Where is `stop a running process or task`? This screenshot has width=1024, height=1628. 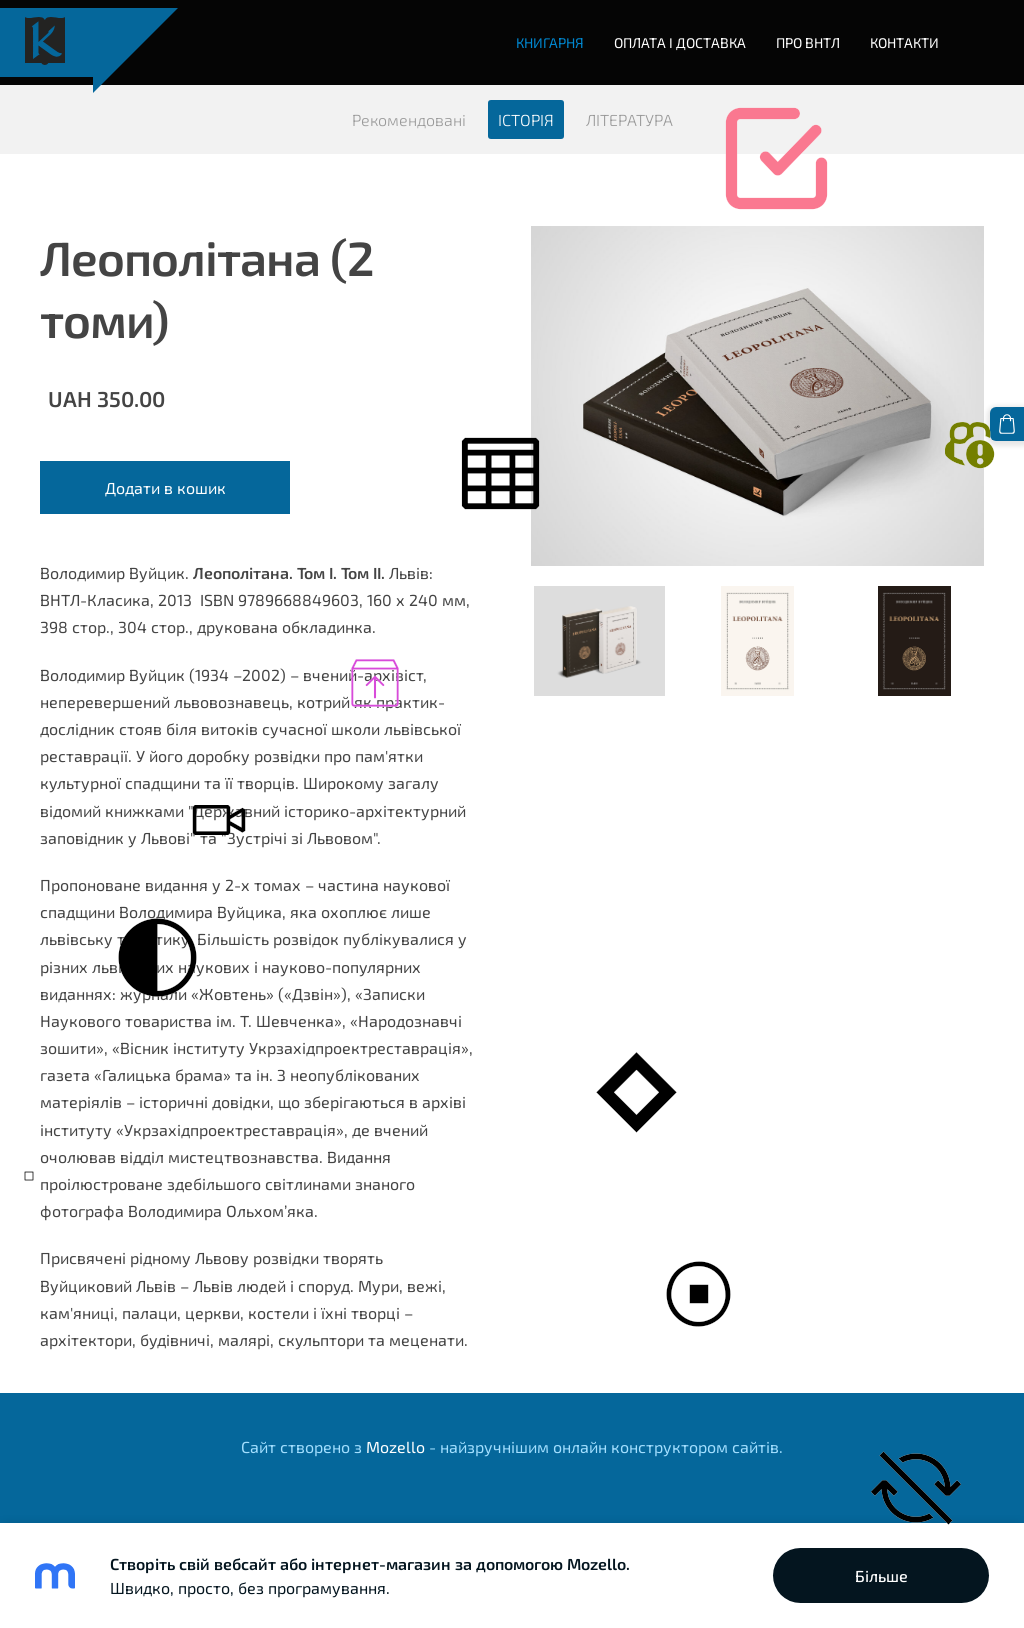 stop a running process or task is located at coordinates (699, 1294).